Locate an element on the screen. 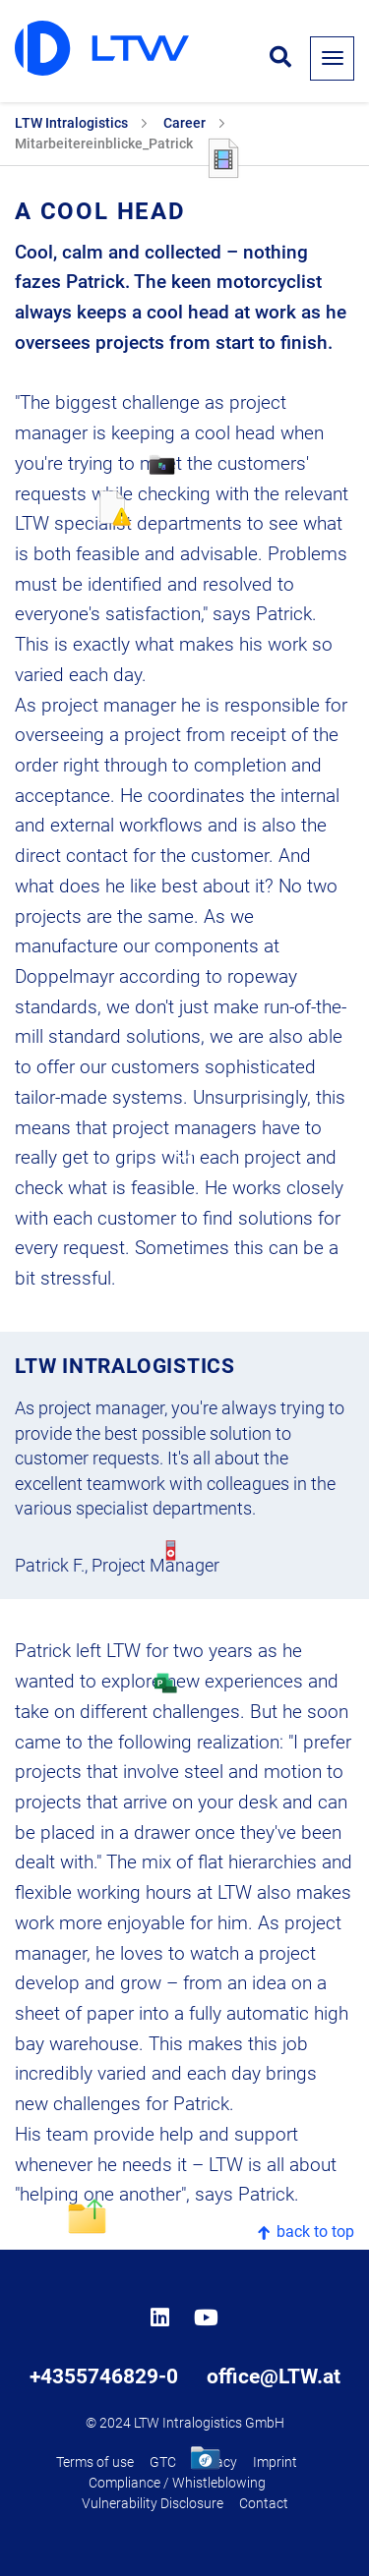 The image size is (369, 2576). folder containing symfony framework project files is located at coordinates (205, 2458).